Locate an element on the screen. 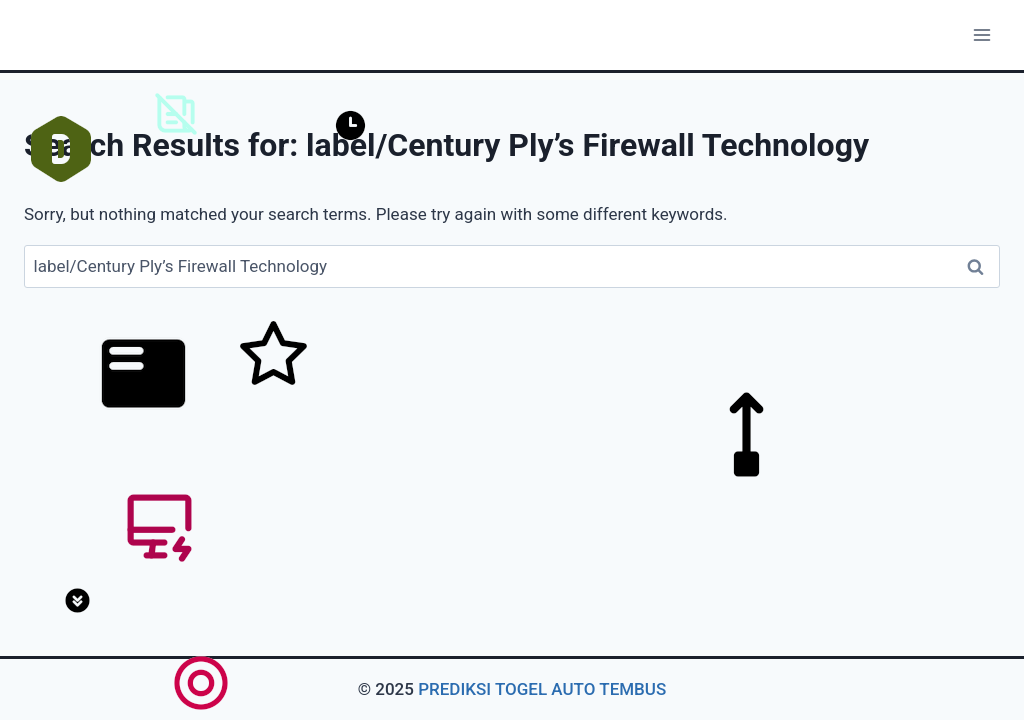  selected radio button option is located at coordinates (201, 683).